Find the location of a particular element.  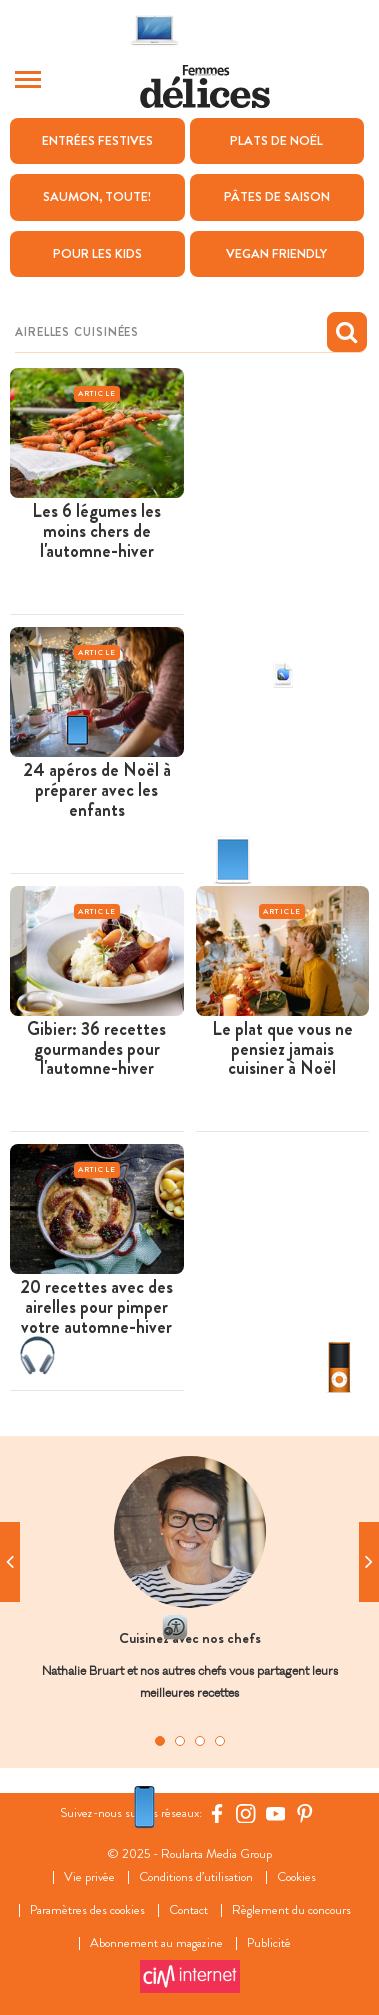

iPad Pro device with cellular connectivity is located at coordinates (233, 860).